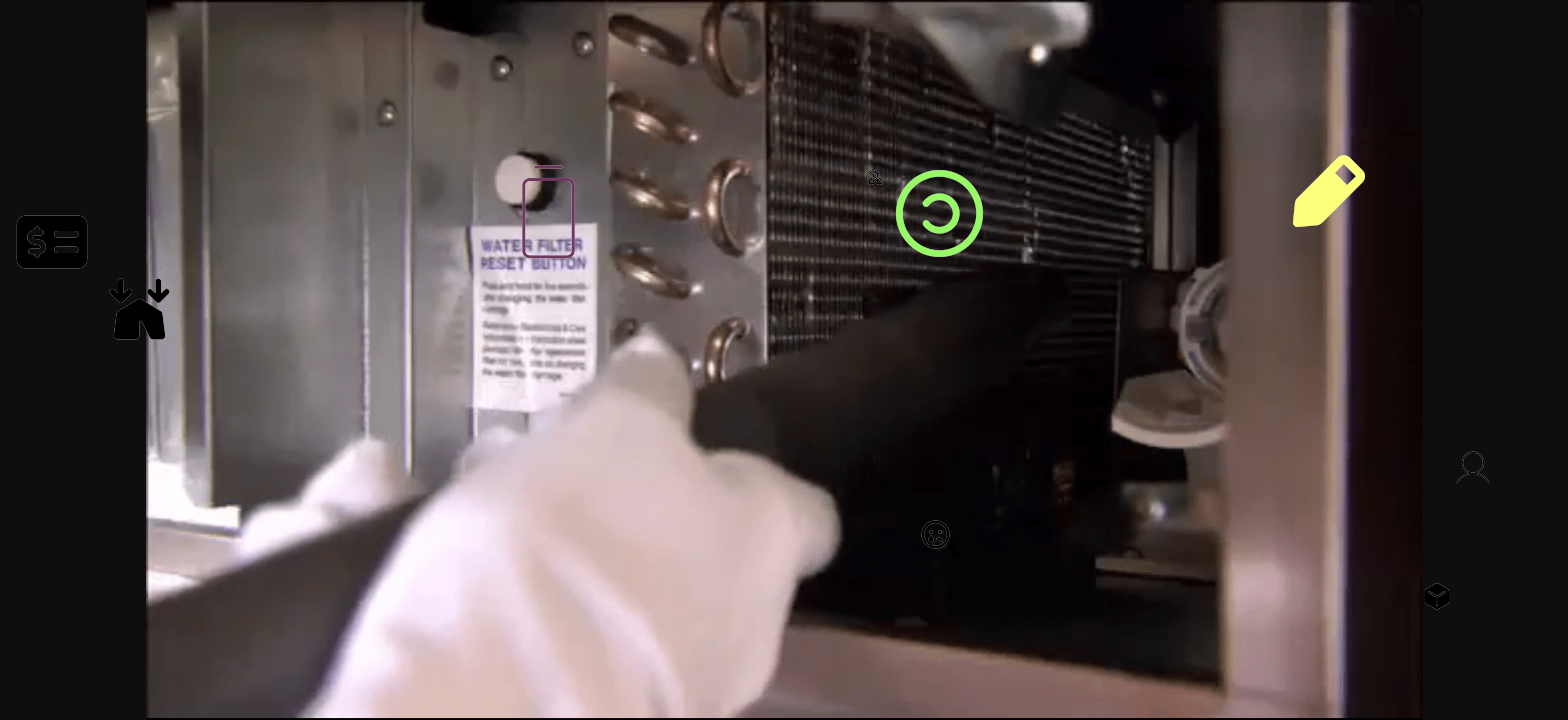  What do you see at coordinates (1329, 191) in the screenshot?
I see `edit or modify content` at bounding box center [1329, 191].